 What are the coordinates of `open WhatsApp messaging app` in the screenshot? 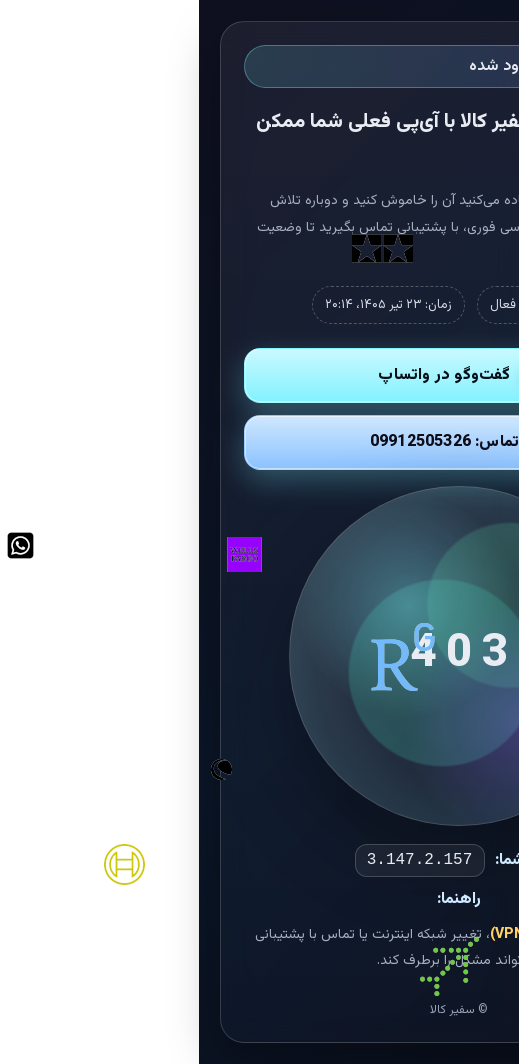 It's located at (20, 545).